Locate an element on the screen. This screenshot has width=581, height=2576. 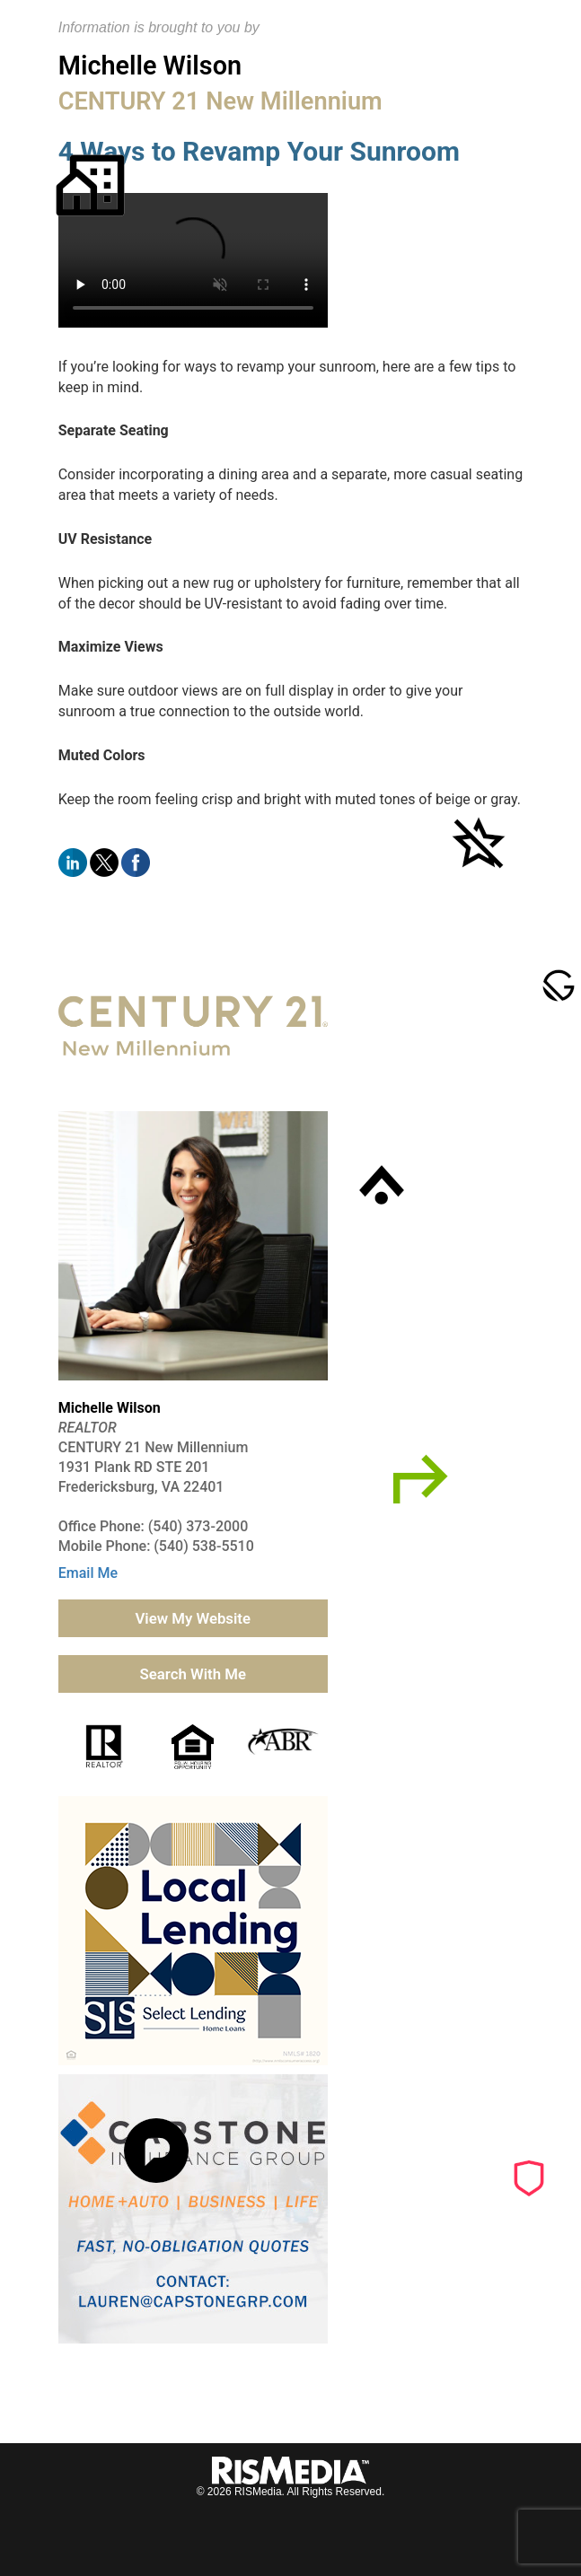
access security settings is located at coordinates (529, 2178).